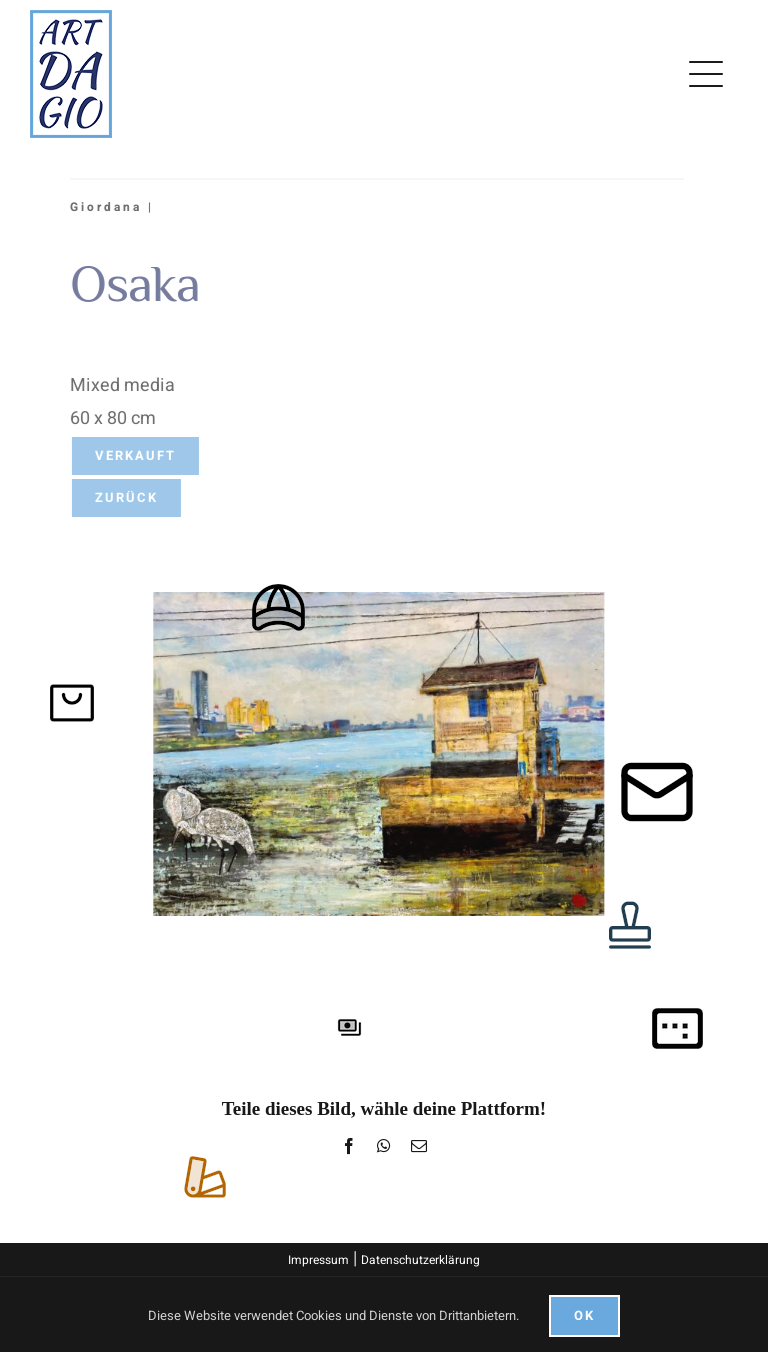 This screenshot has height=1352, width=768. I want to click on view your shopping cart, so click(72, 703).